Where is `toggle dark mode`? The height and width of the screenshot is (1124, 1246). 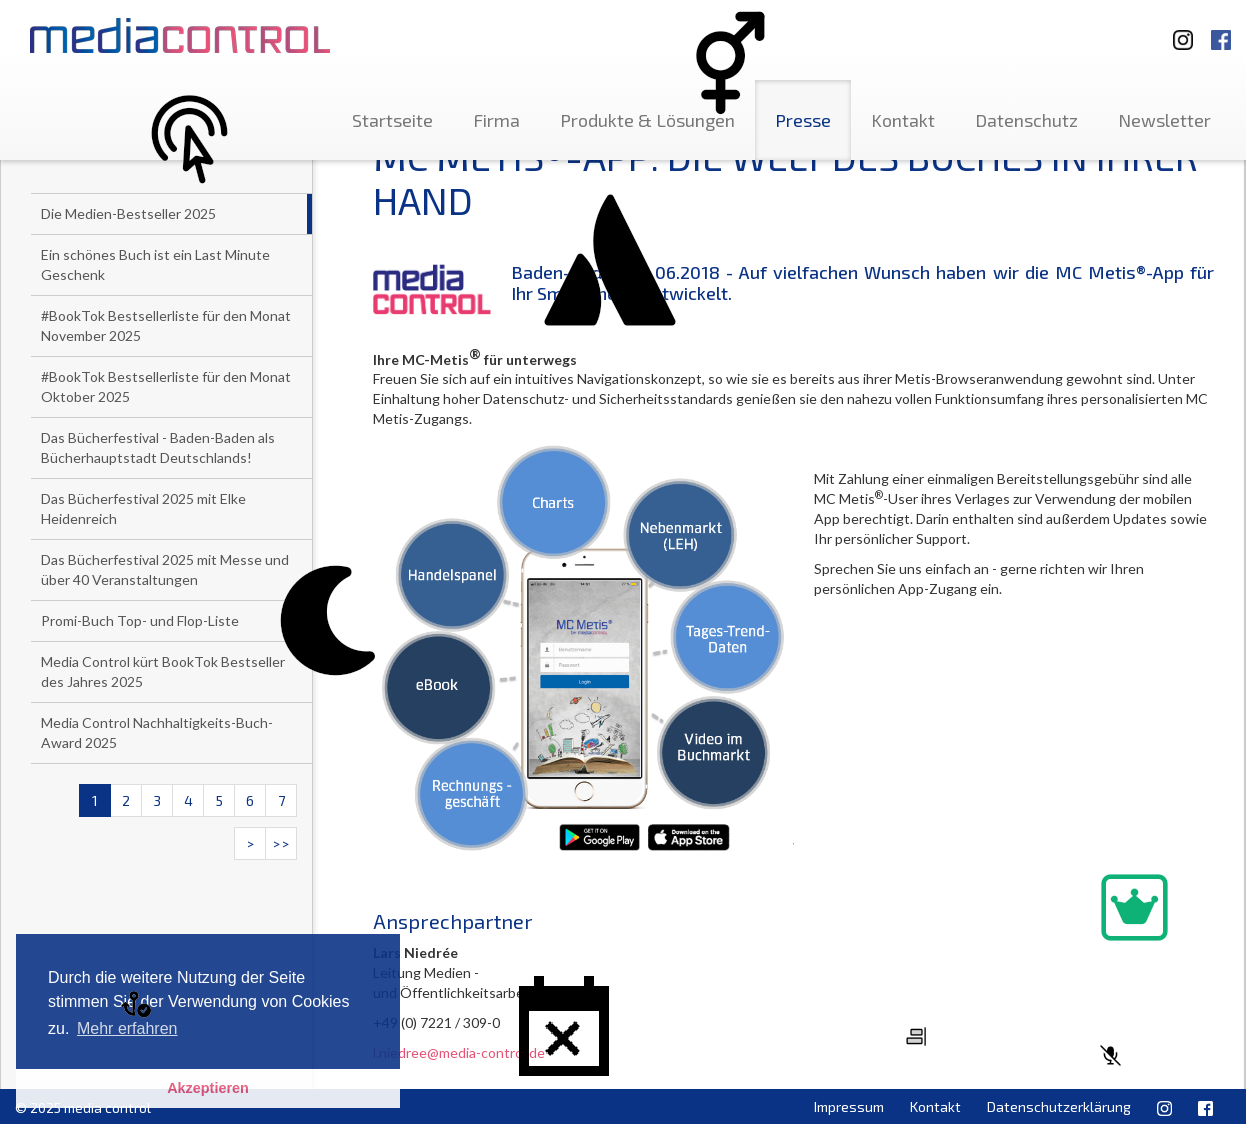
toggle dark mode is located at coordinates (335, 620).